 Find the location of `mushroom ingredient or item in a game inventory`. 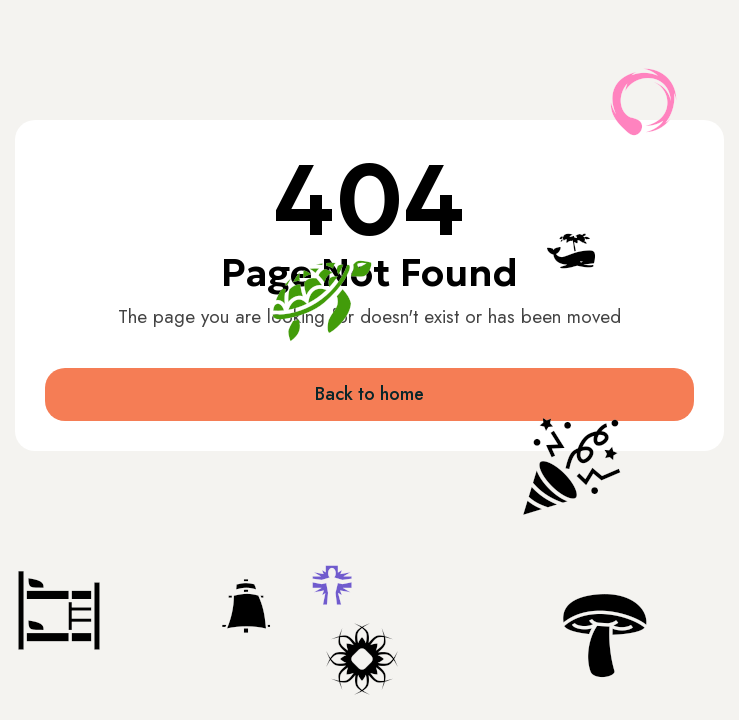

mushroom ingredient or item in a game inventory is located at coordinates (605, 635).